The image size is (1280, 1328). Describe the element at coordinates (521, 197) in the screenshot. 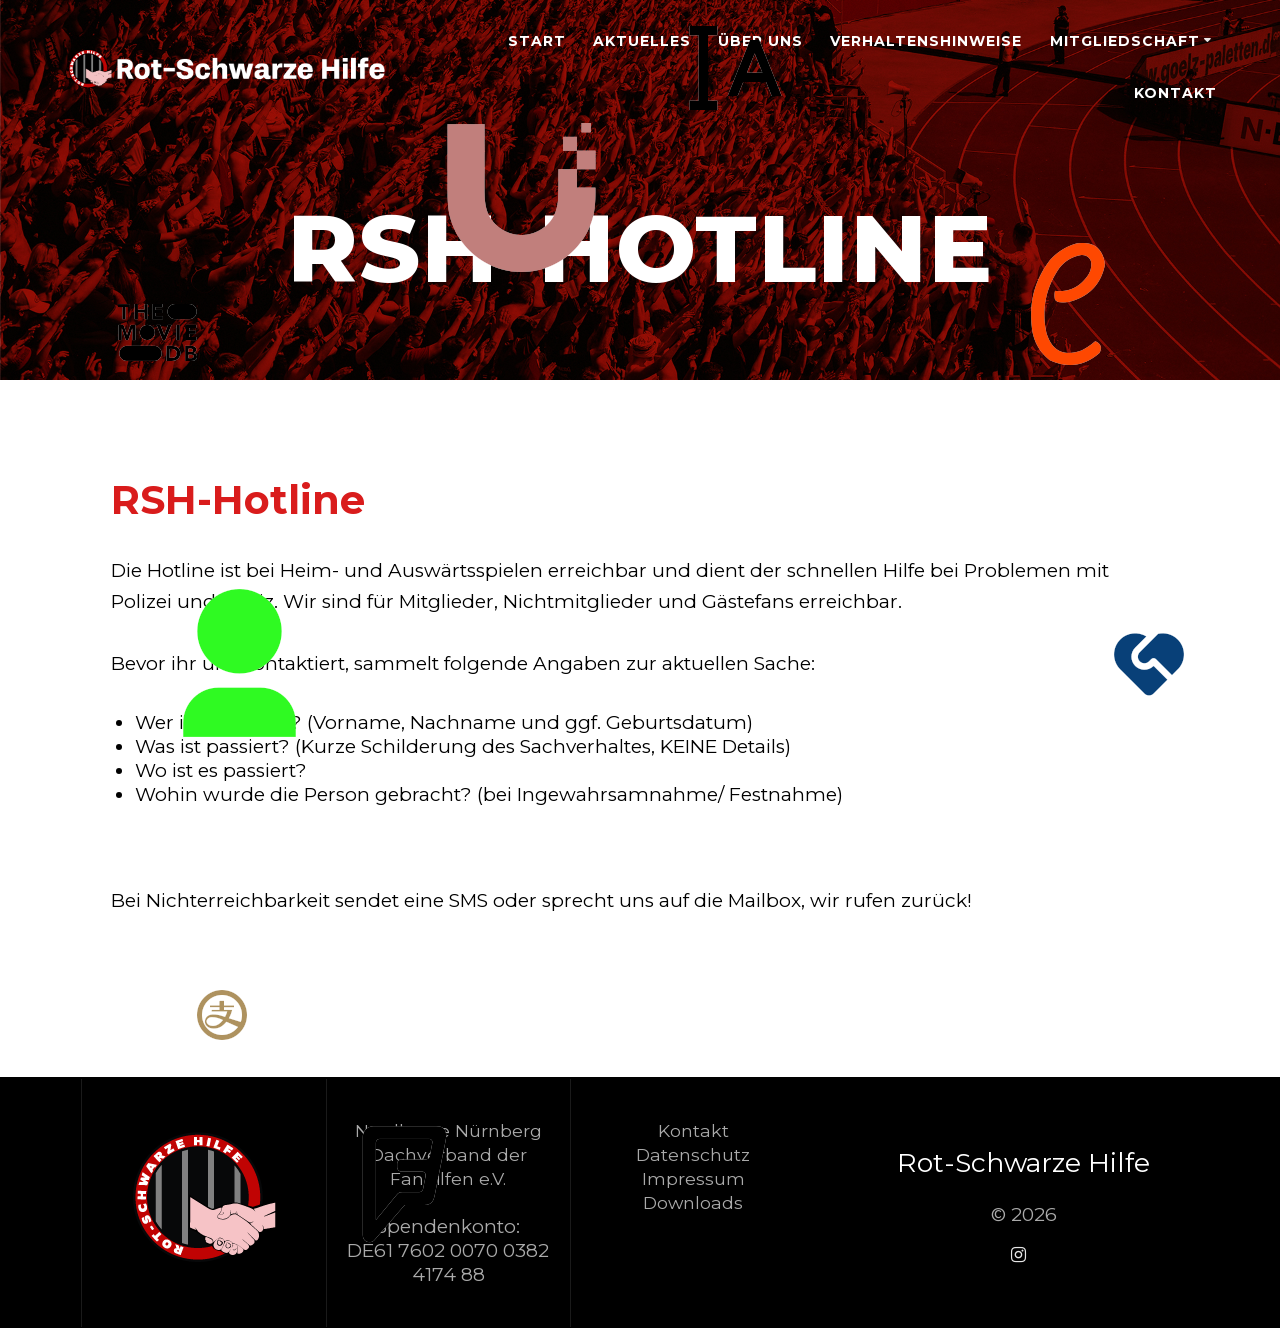

I see `ubiquiti networks company logo` at that location.